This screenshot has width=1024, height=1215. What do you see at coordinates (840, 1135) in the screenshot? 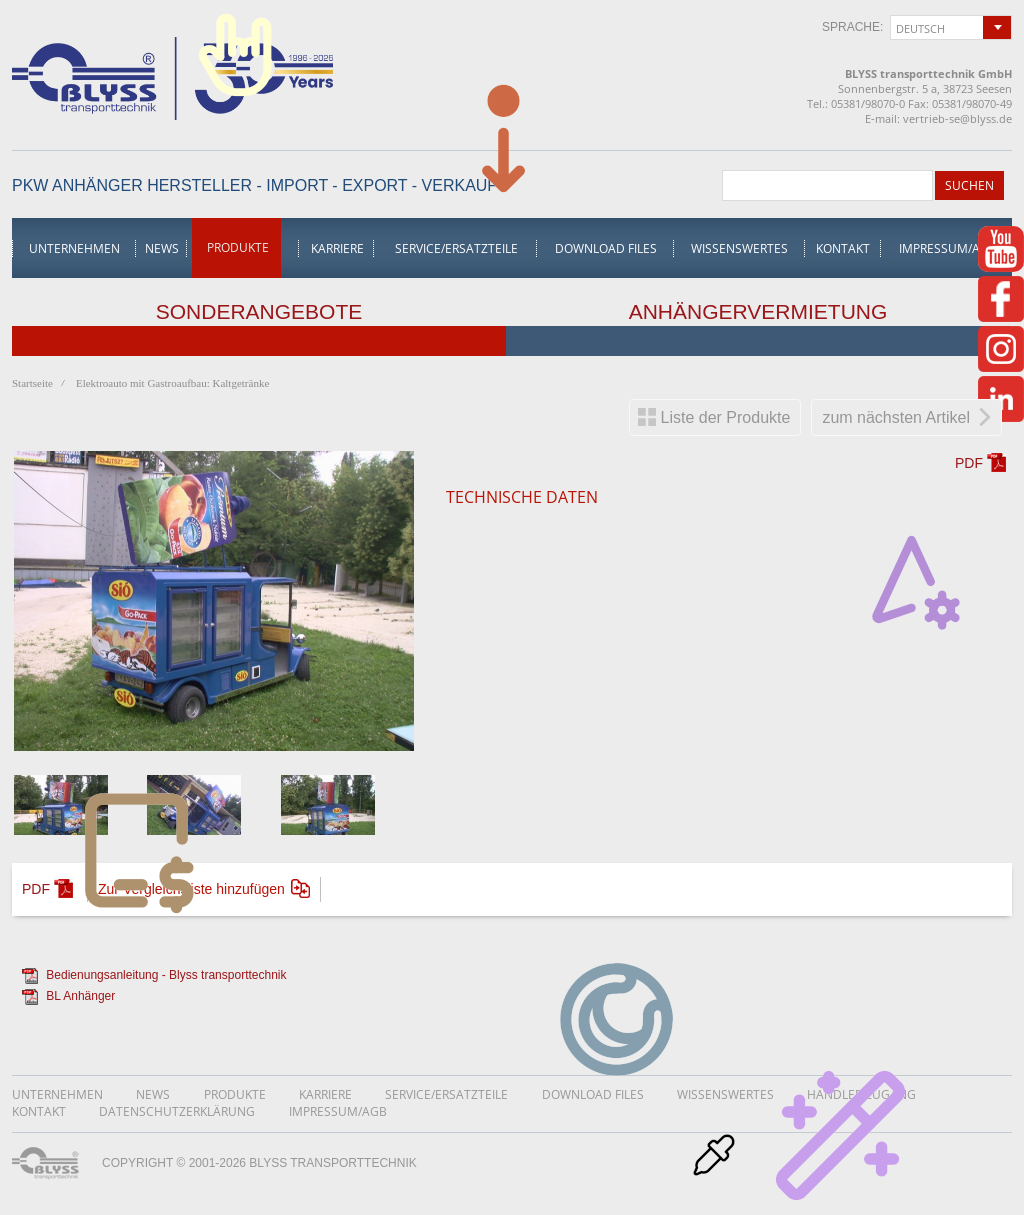
I see `apply magic or auto-enhance effects` at bounding box center [840, 1135].